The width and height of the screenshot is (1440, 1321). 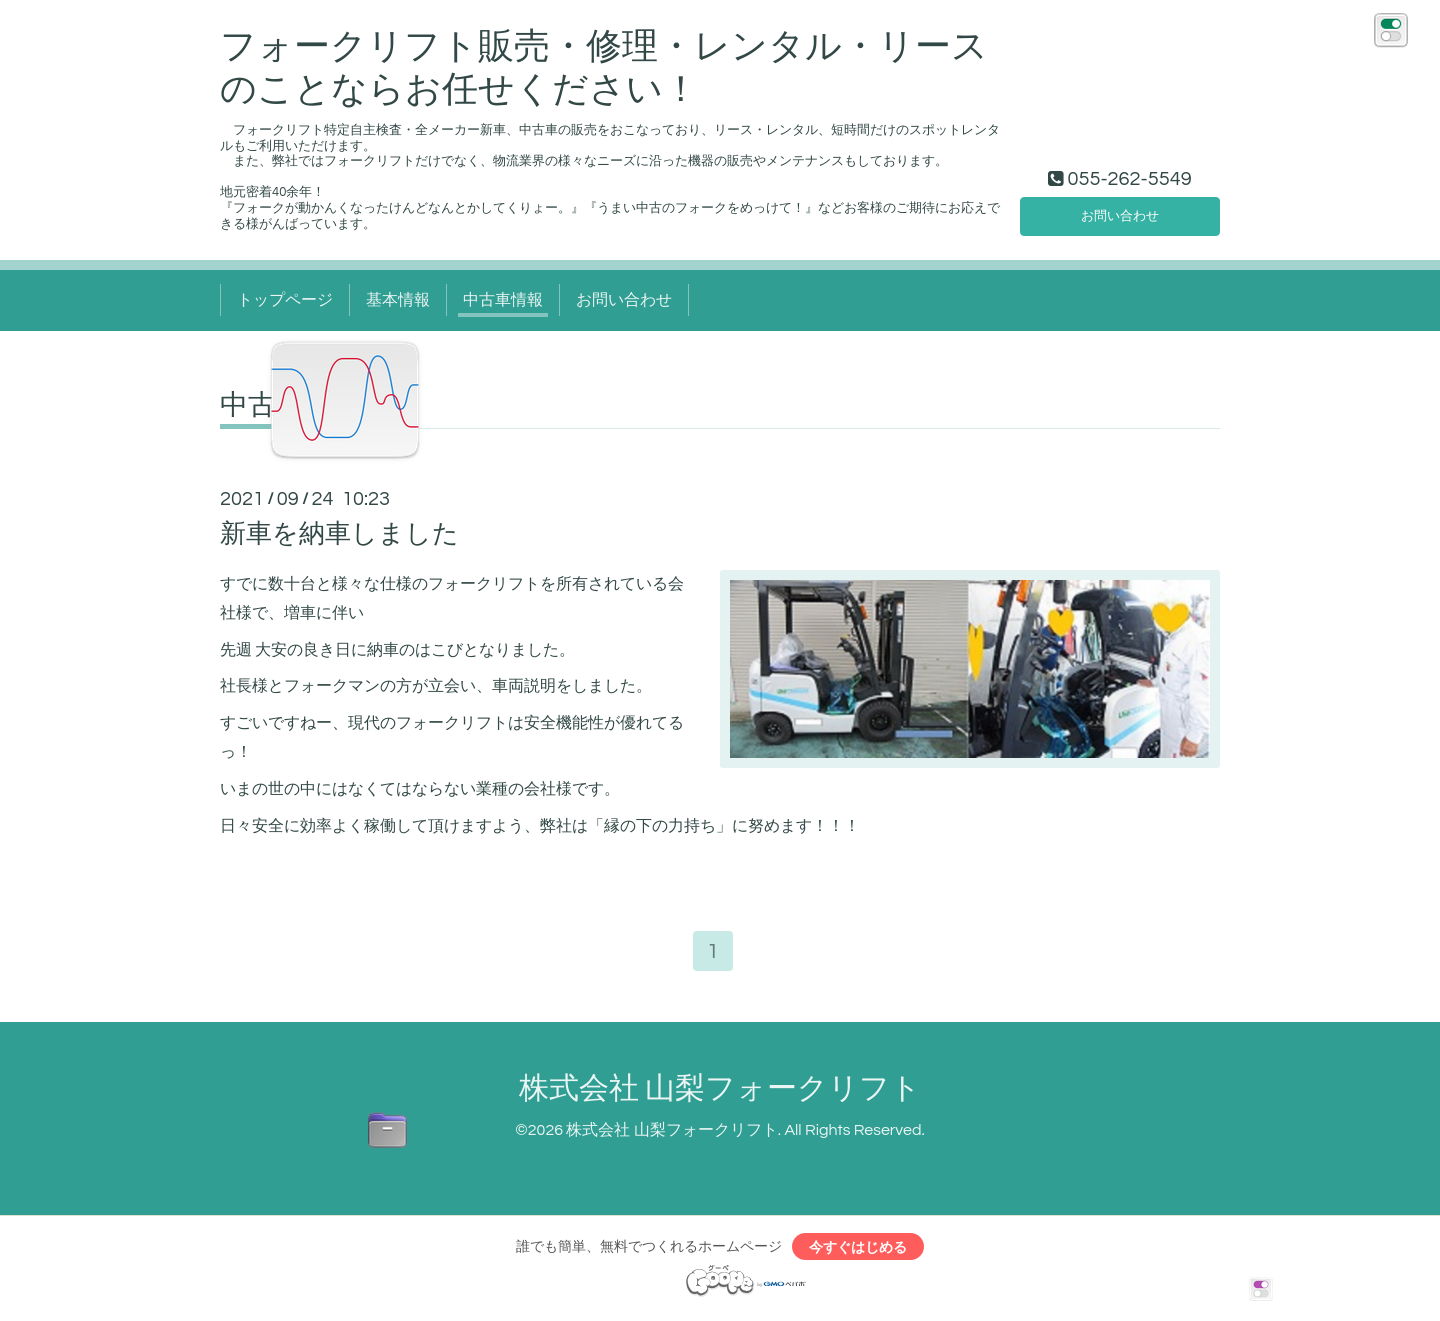 What do you see at coordinates (1261, 1289) in the screenshot?
I see `open system settings or preferences` at bounding box center [1261, 1289].